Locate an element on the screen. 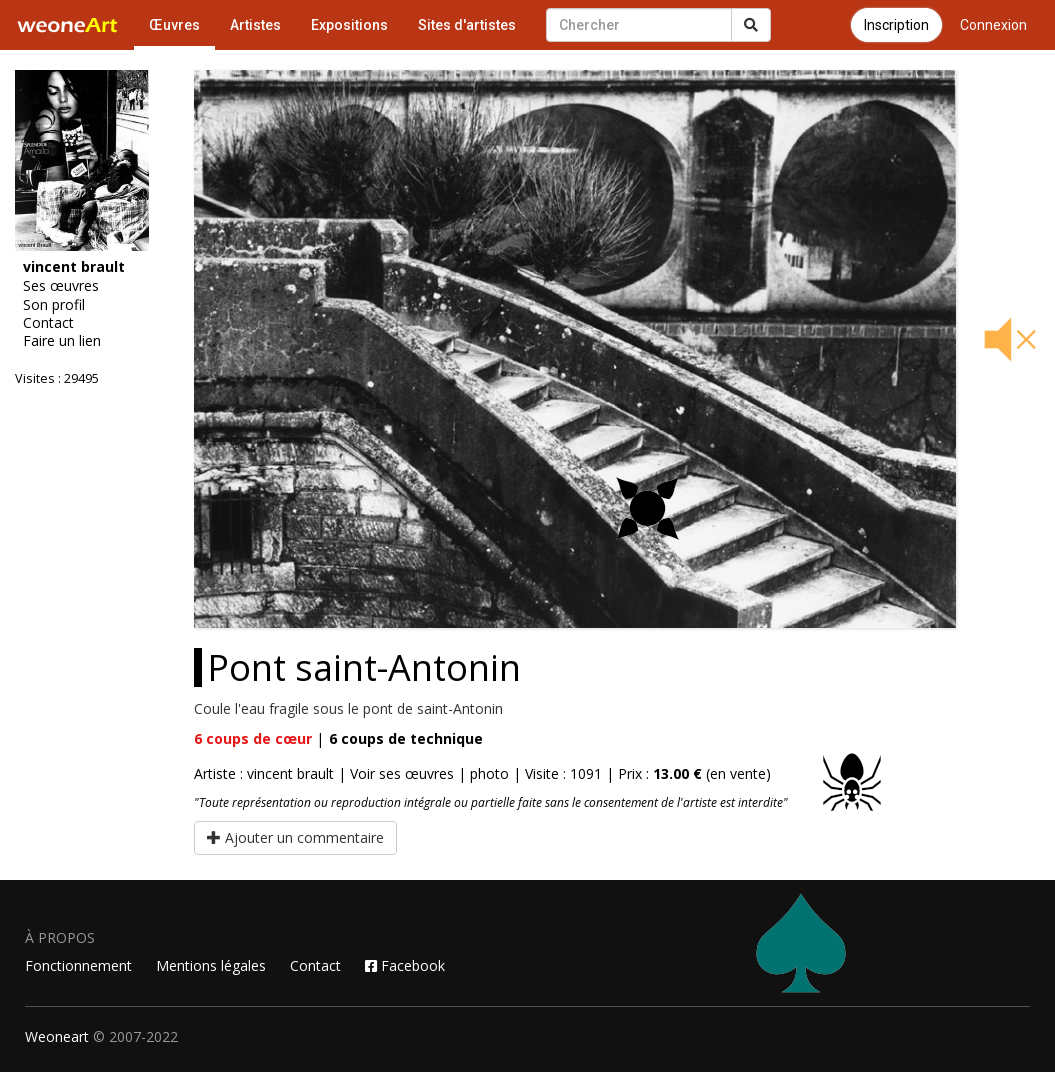 The width and height of the screenshot is (1055, 1072). mute audio or sound is located at coordinates (1008, 339).